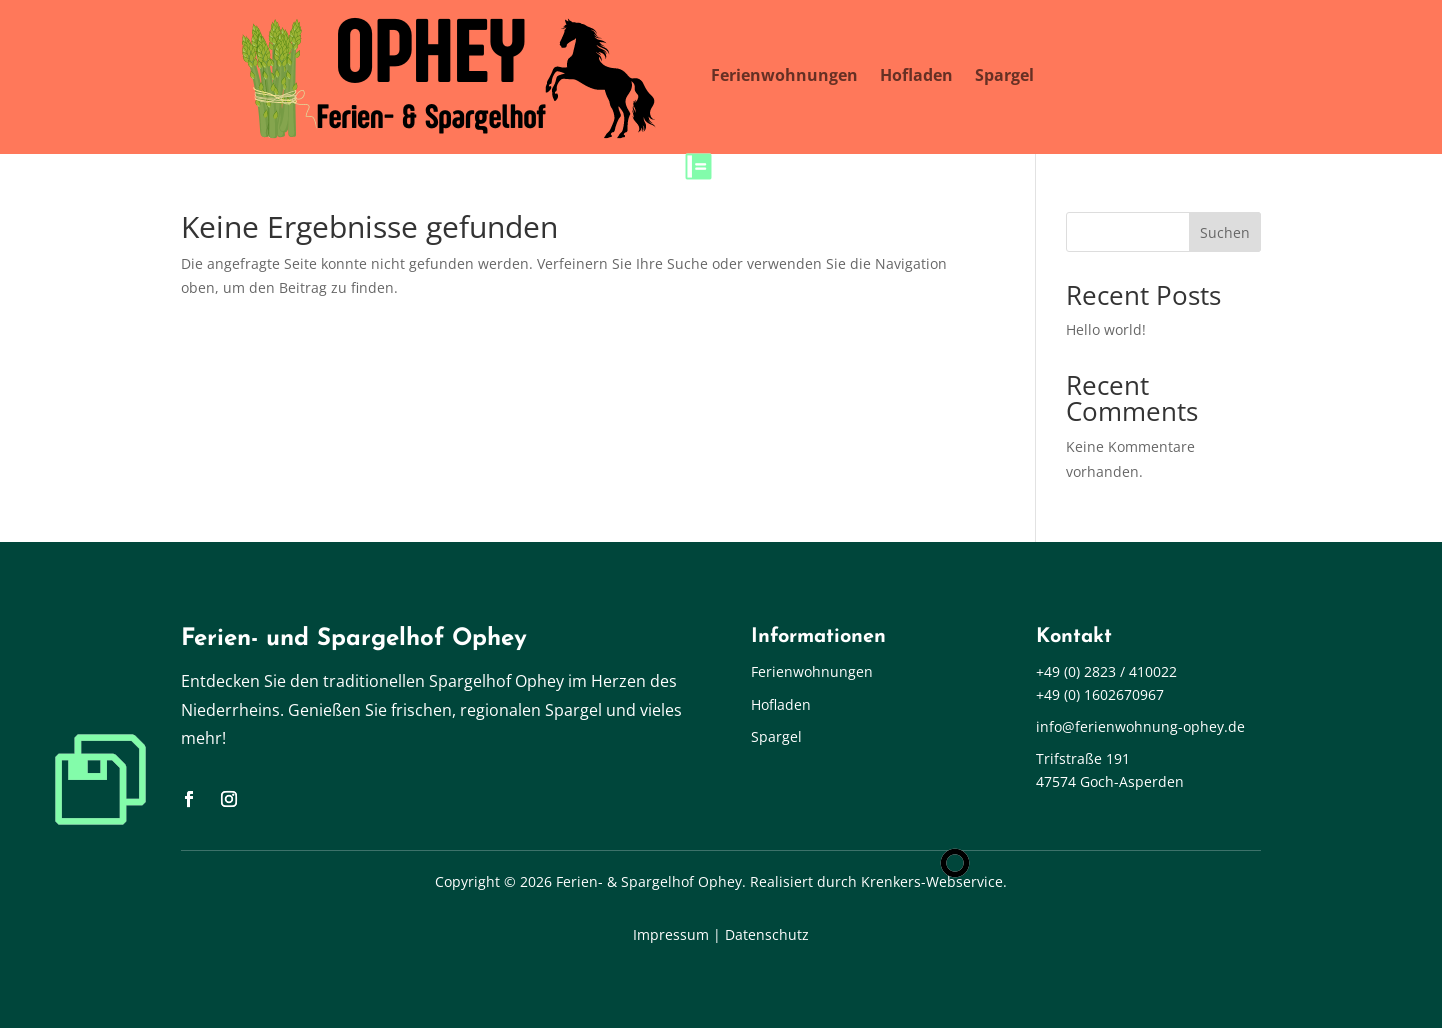 The height and width of the screenshot is (1028, 1442). Describe the element at coordinates (698, 166) in the screenshot. I see `open your notebook or notes` at that location.